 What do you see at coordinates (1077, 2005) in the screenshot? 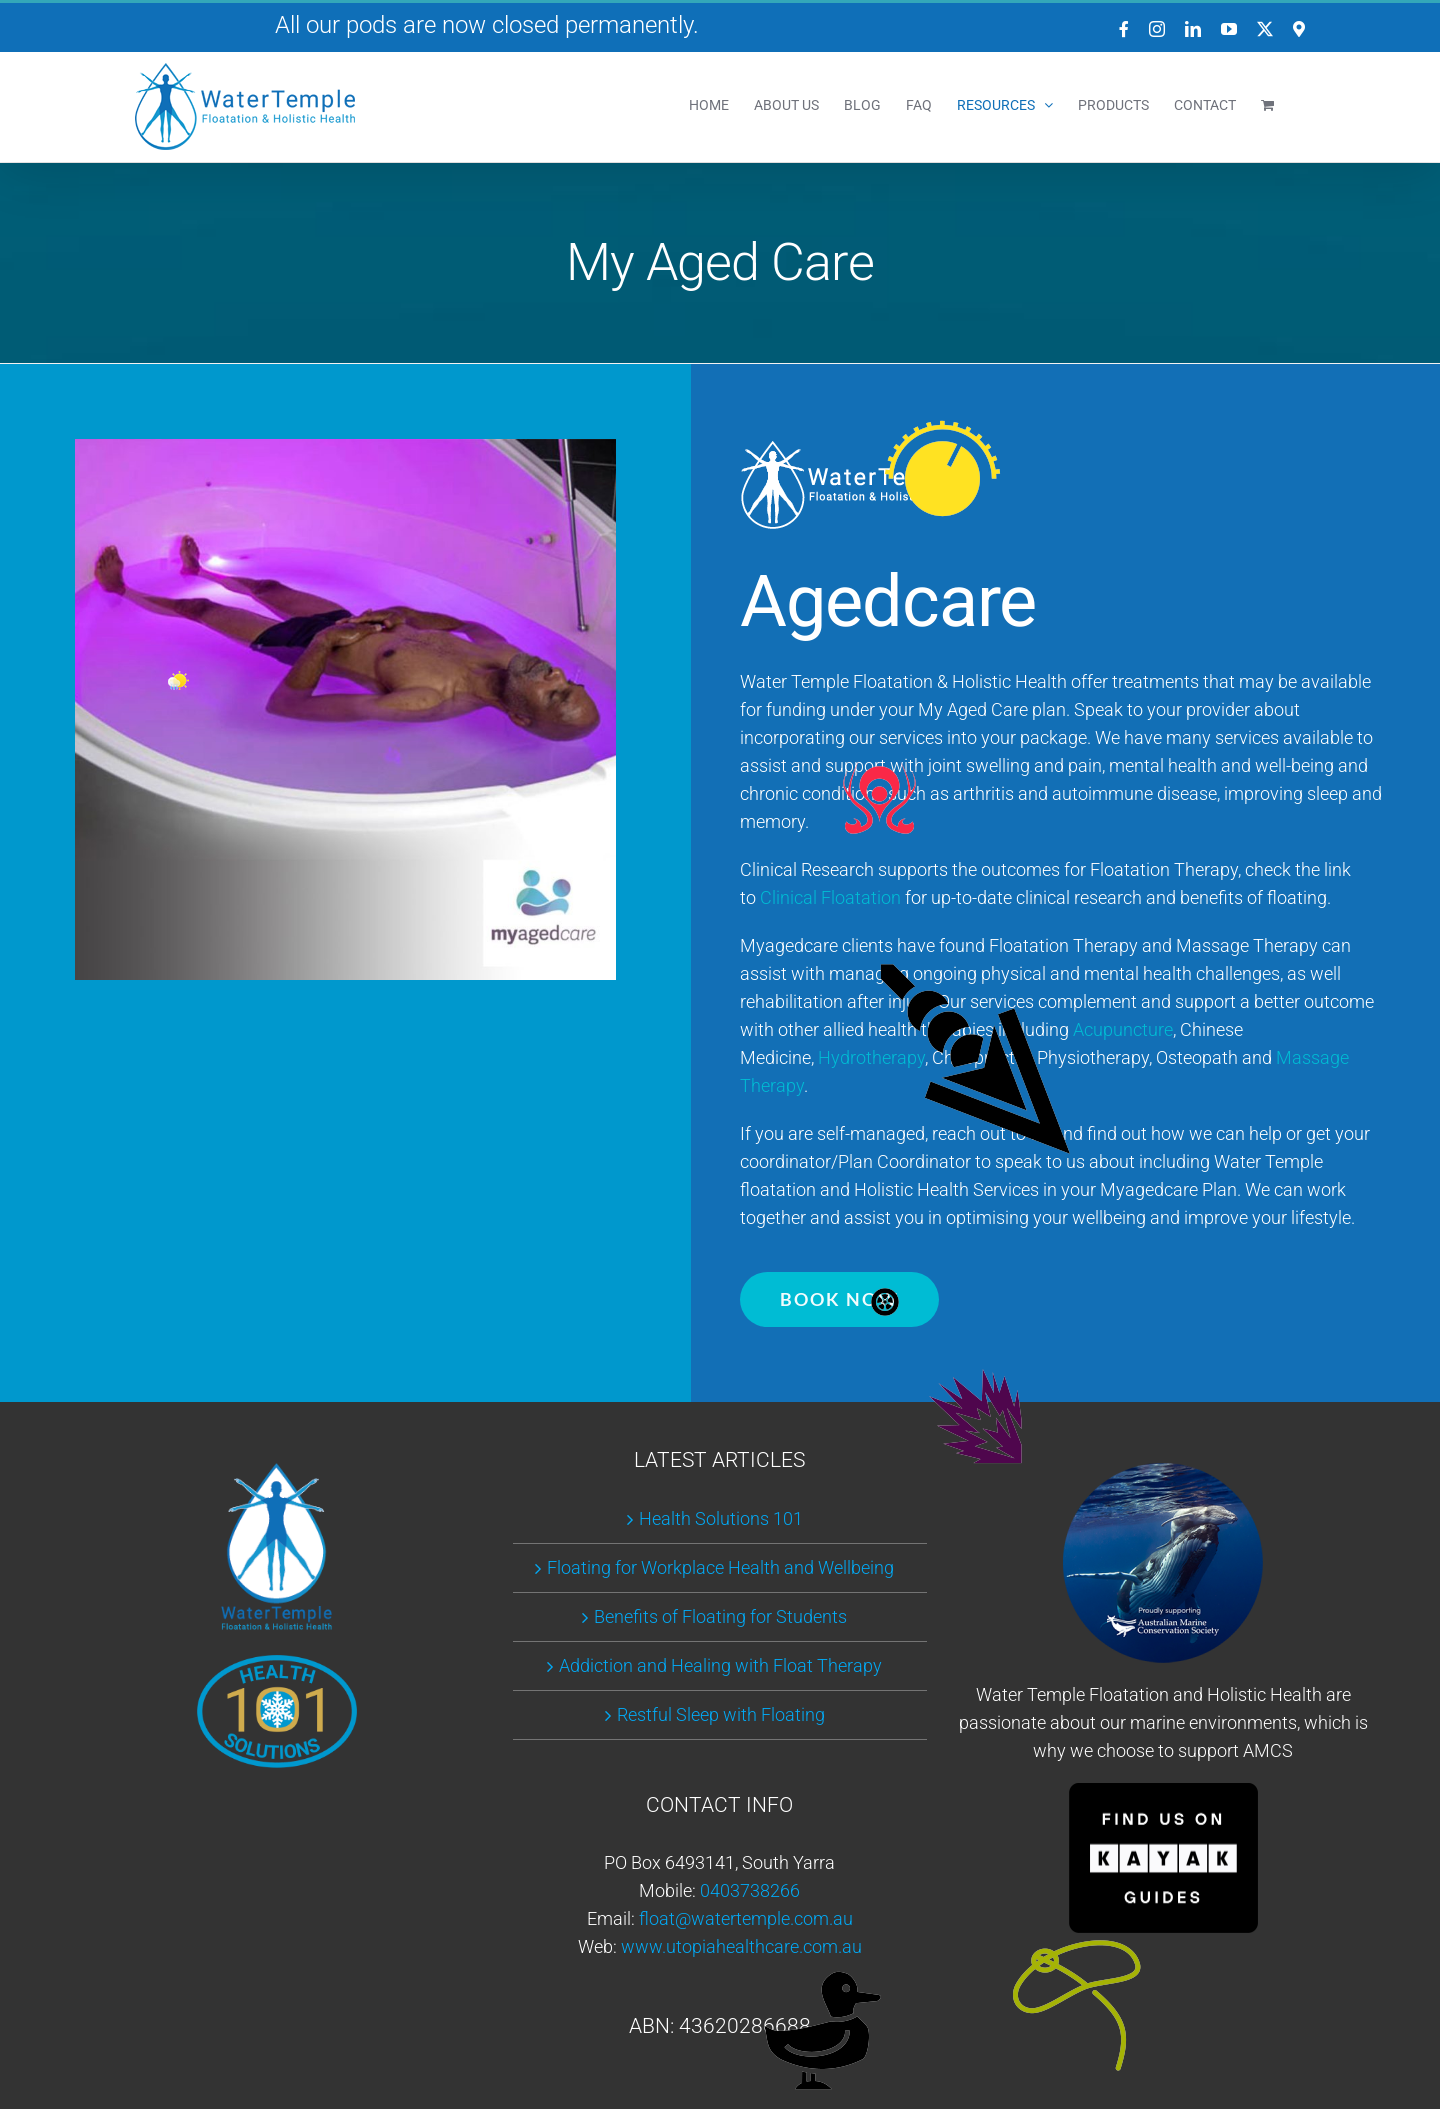
I see `select or capture objects with freeform drawing` at bounding box center [1077, 2005].